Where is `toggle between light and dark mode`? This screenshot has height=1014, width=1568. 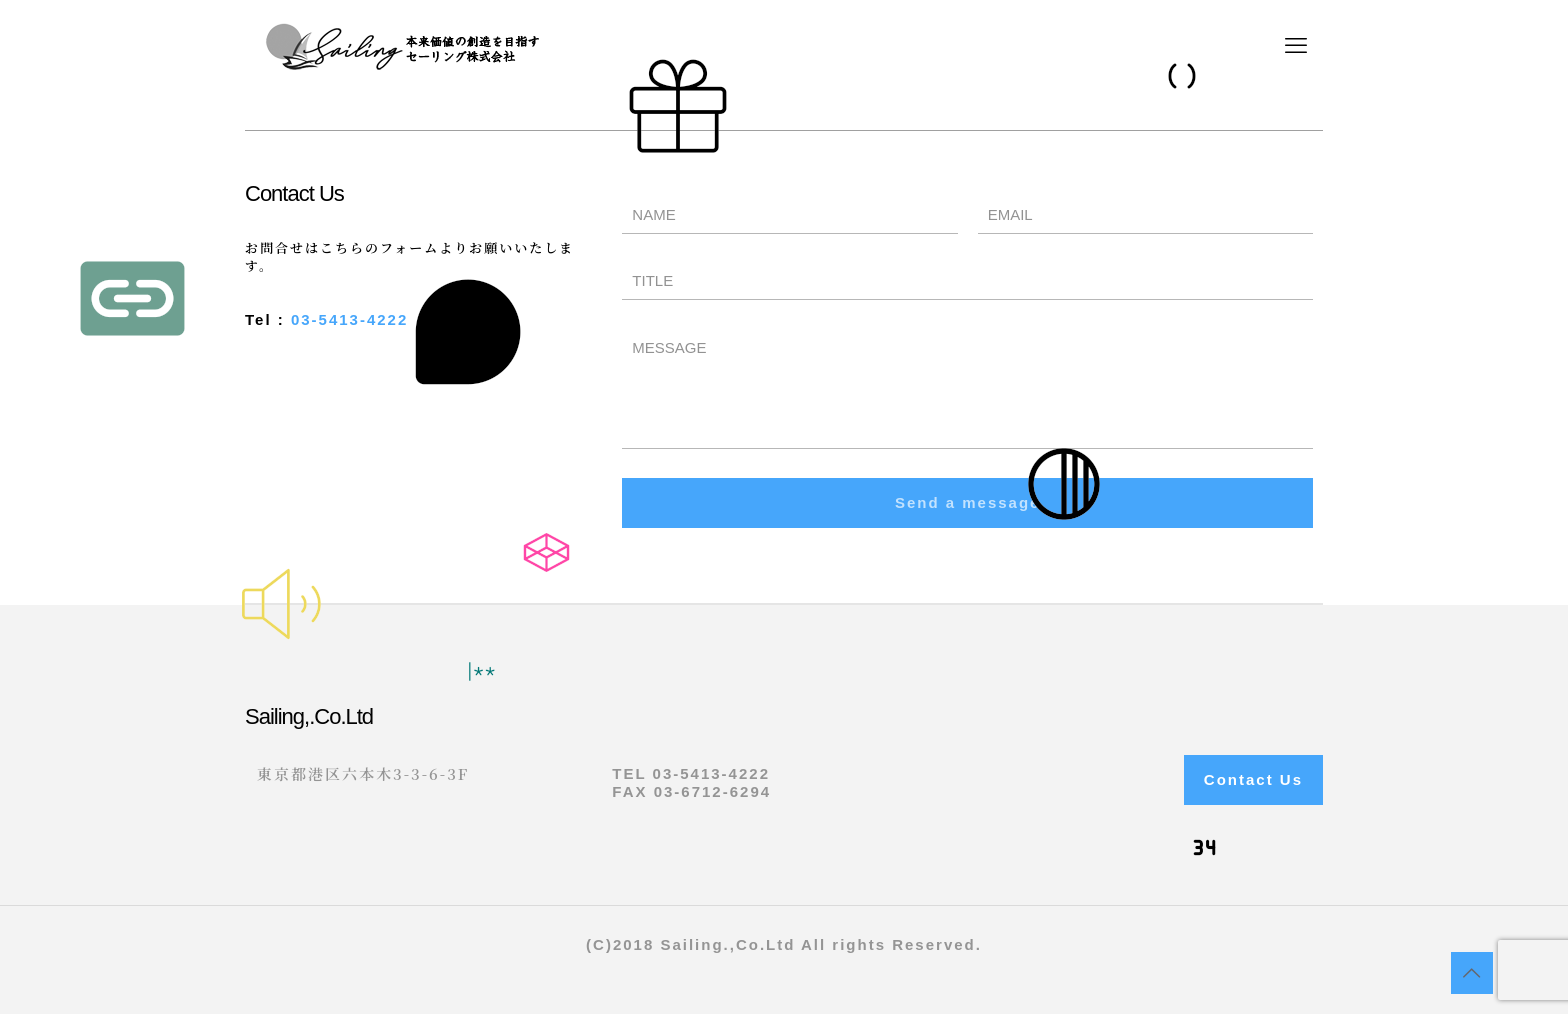 toggle between light and dark mode is located at coordinates (1064, 484).